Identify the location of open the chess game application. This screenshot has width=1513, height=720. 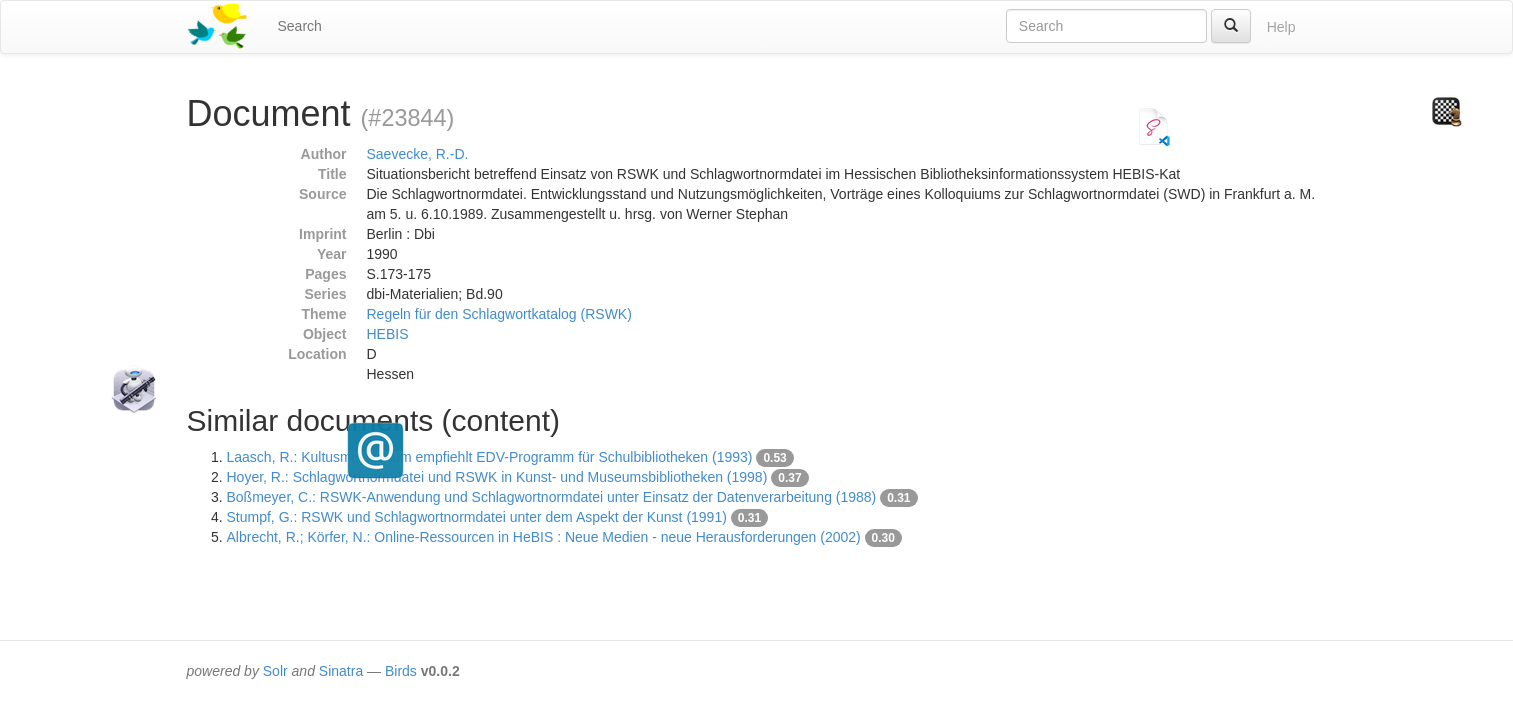
(1446, 111).